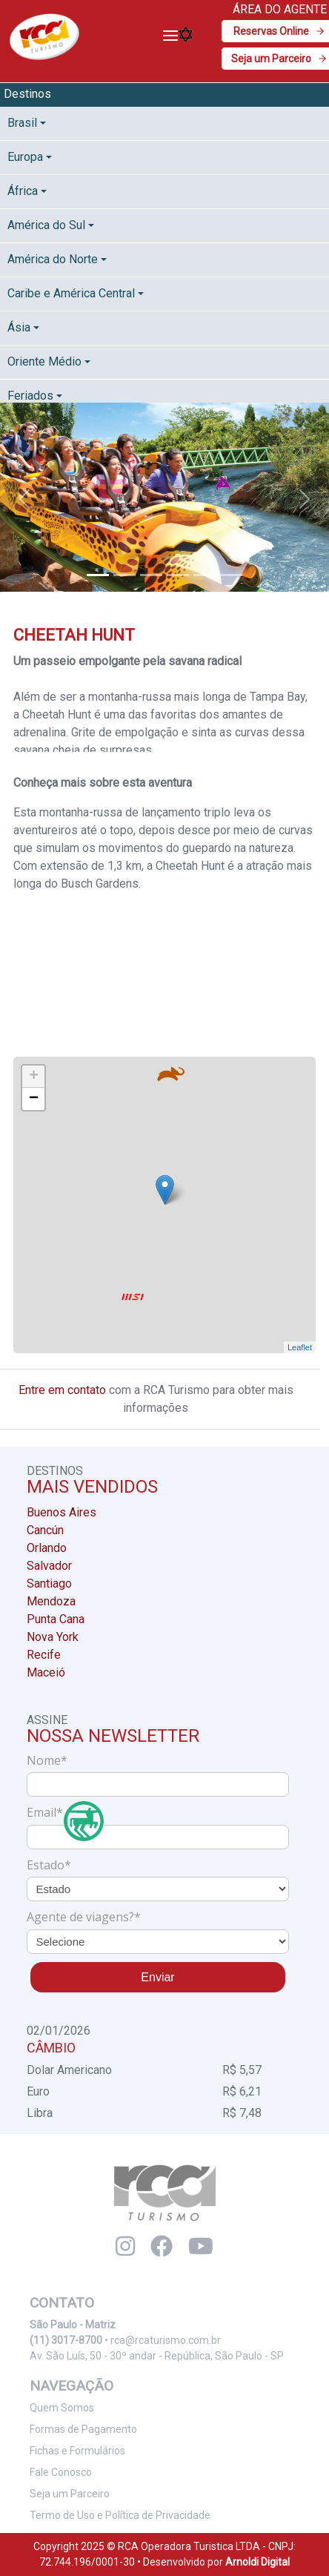  I want to click on MSI Business brand logo, so click(133, 1297).